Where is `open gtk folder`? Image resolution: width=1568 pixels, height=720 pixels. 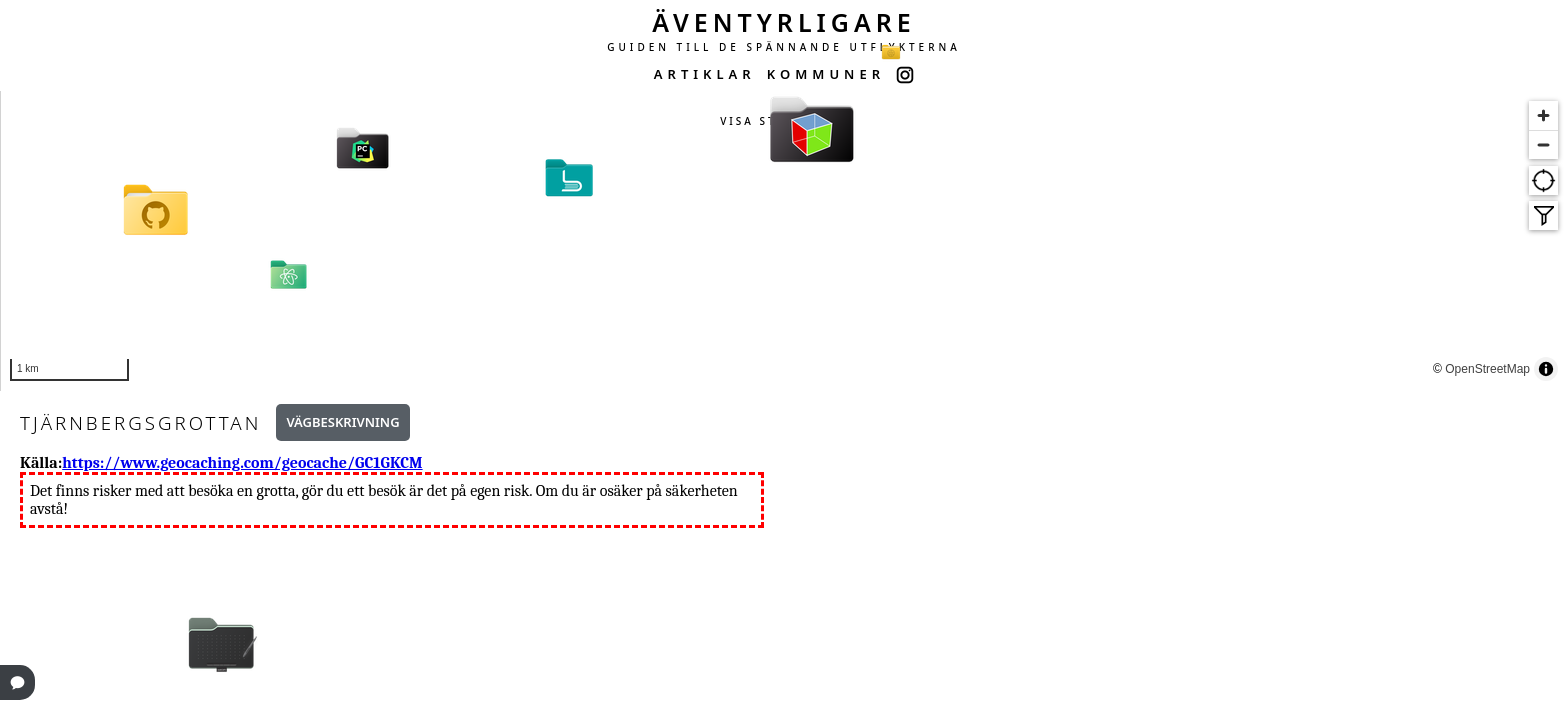 open gtk folder is located at coordinates (811, 131).